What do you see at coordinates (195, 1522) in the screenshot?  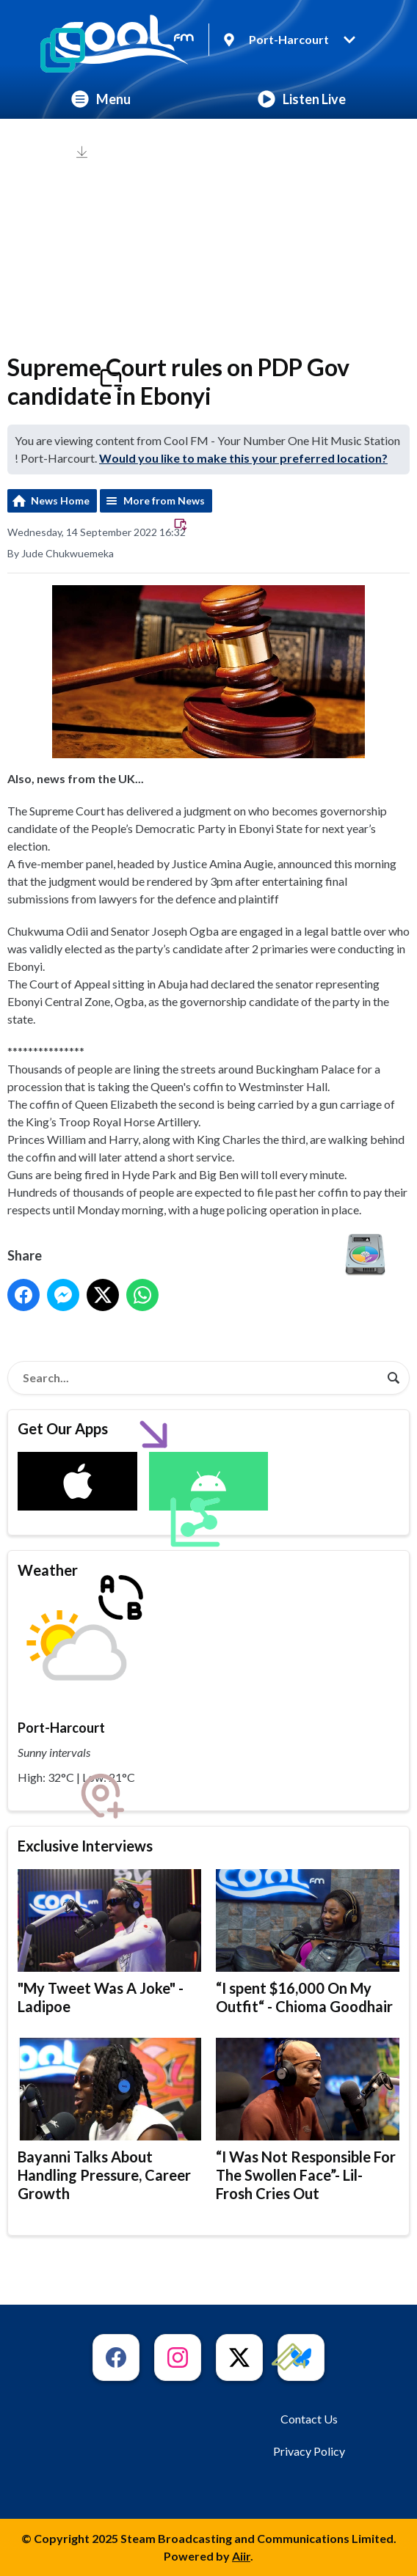 I see `view scatter plot or data visualization` at bounding box center [195, 1522].